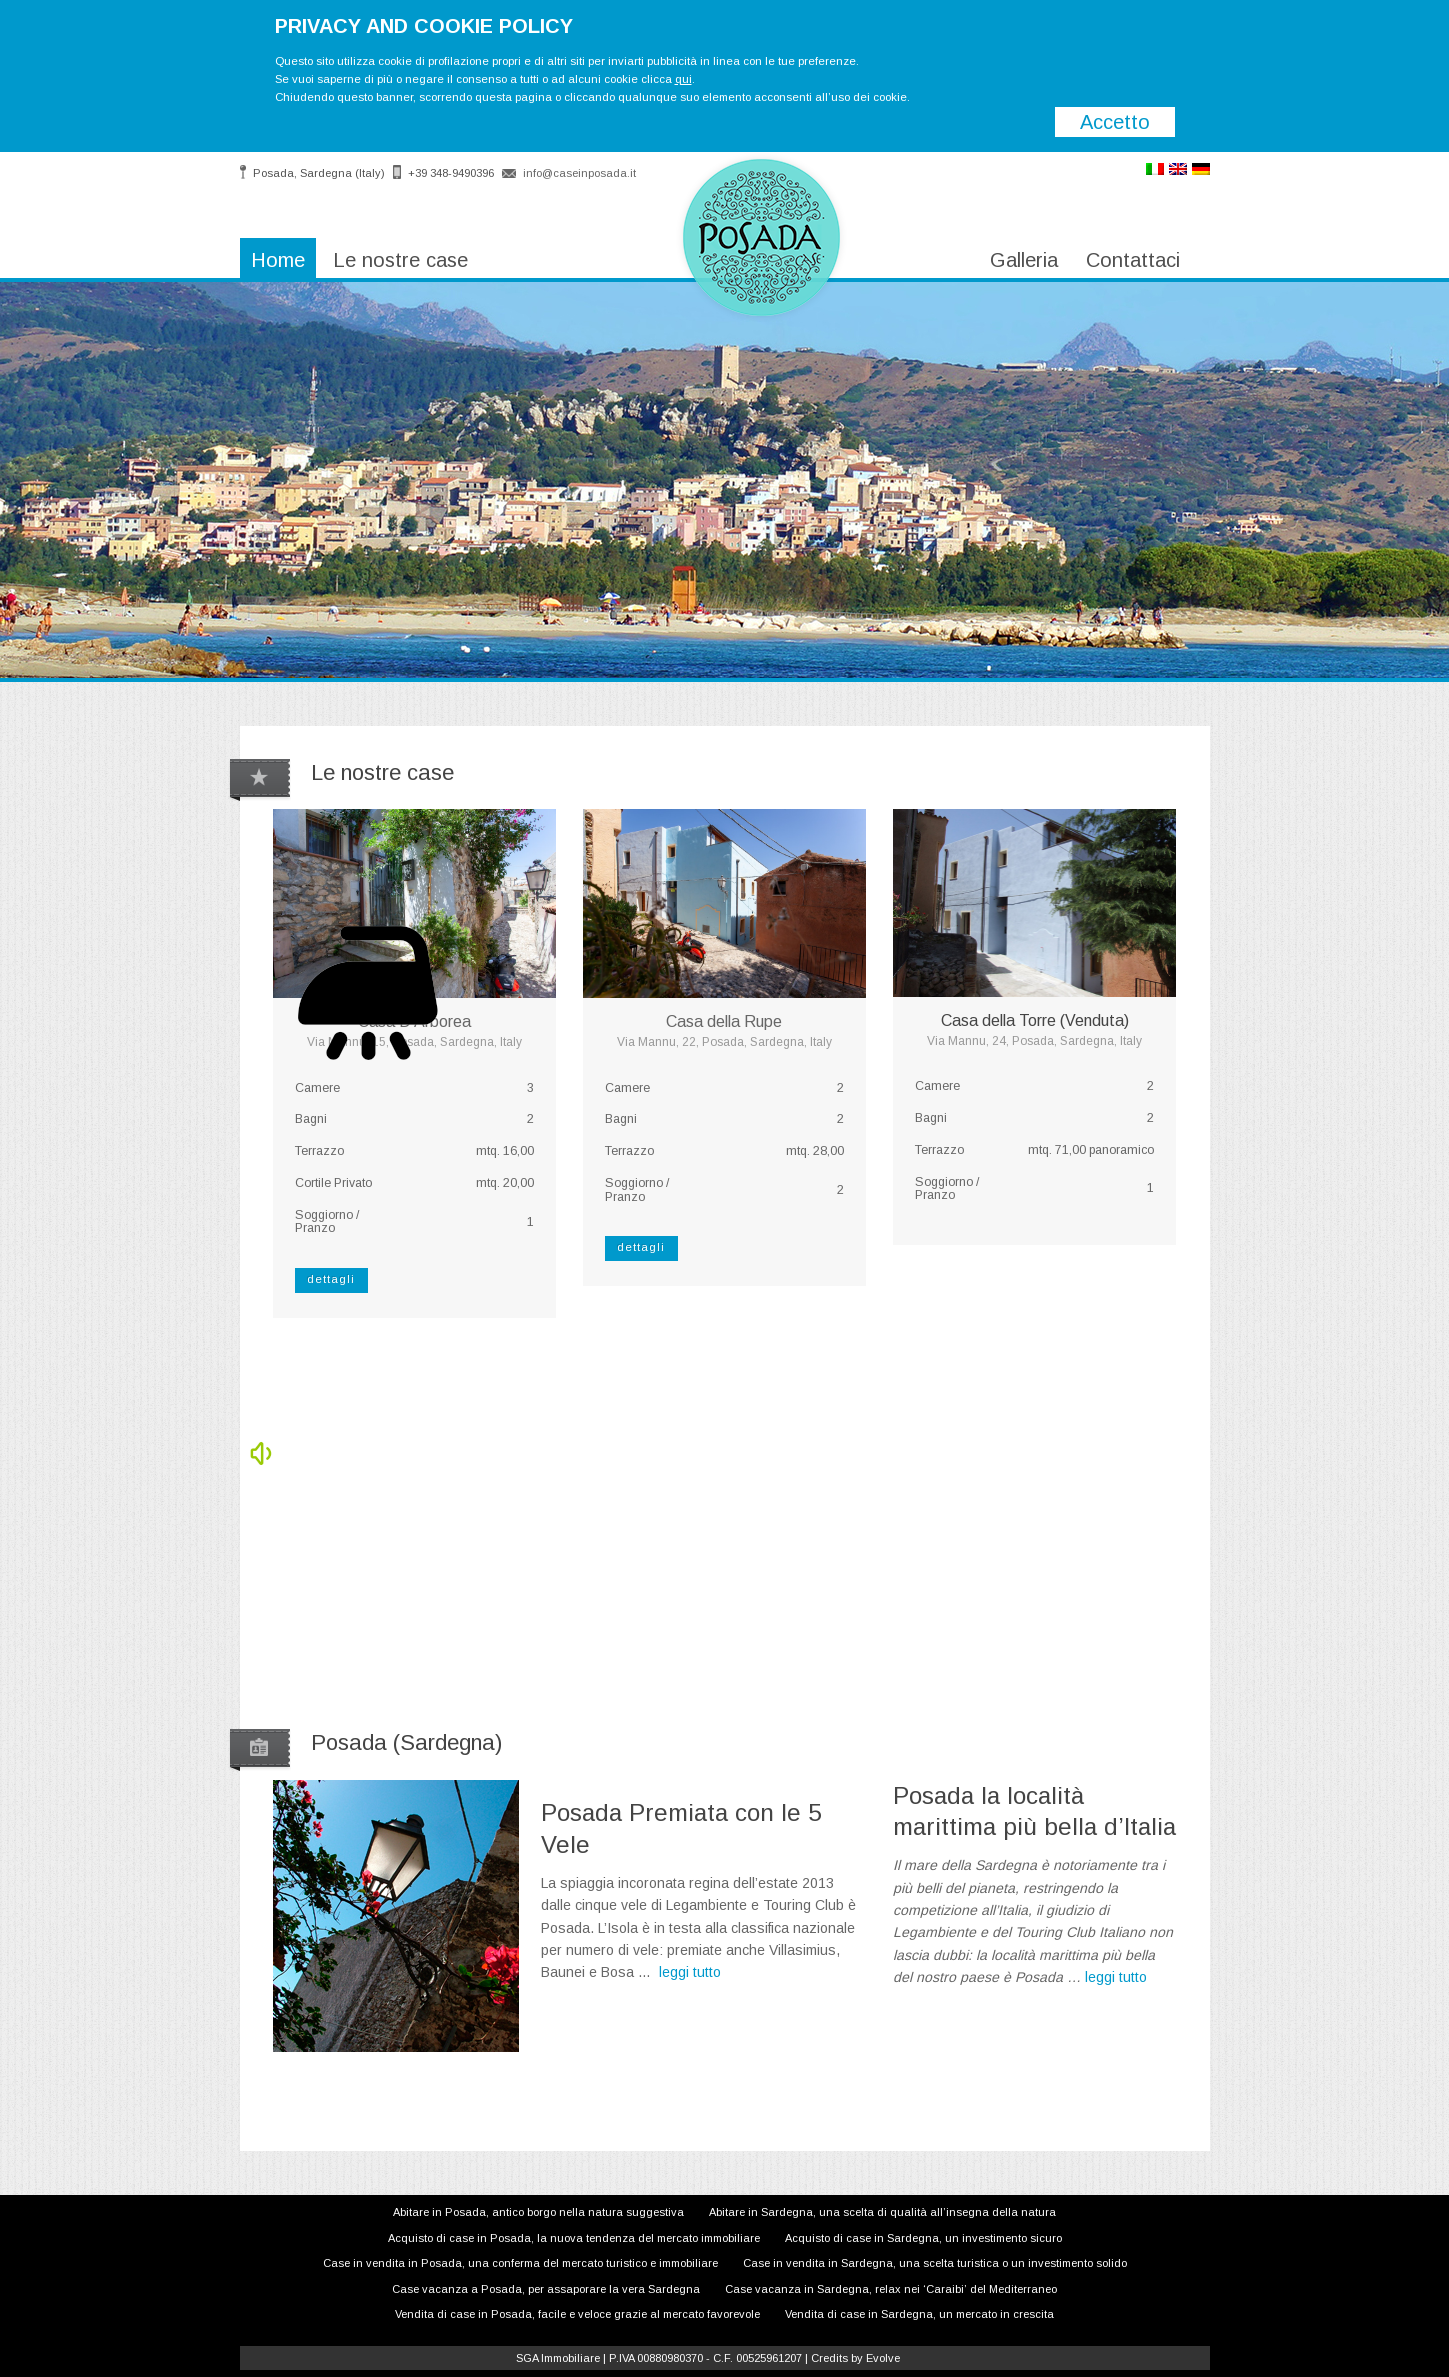 The height and width of the screenshot is (2377, 1449). Describe the element at coordinates (368, 989) in the screenshot. I see `indicates steam ironing setting` at that location.